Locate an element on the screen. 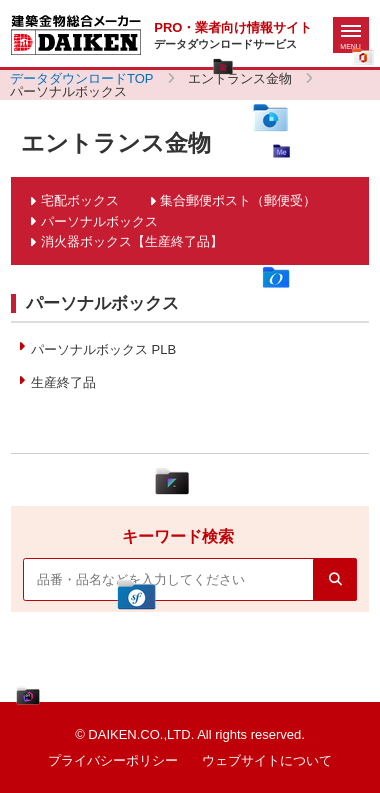 Image resolution: width=380 pixels, height=793 pixels. open microsoft office files folder is located at coordinates (363, 57).